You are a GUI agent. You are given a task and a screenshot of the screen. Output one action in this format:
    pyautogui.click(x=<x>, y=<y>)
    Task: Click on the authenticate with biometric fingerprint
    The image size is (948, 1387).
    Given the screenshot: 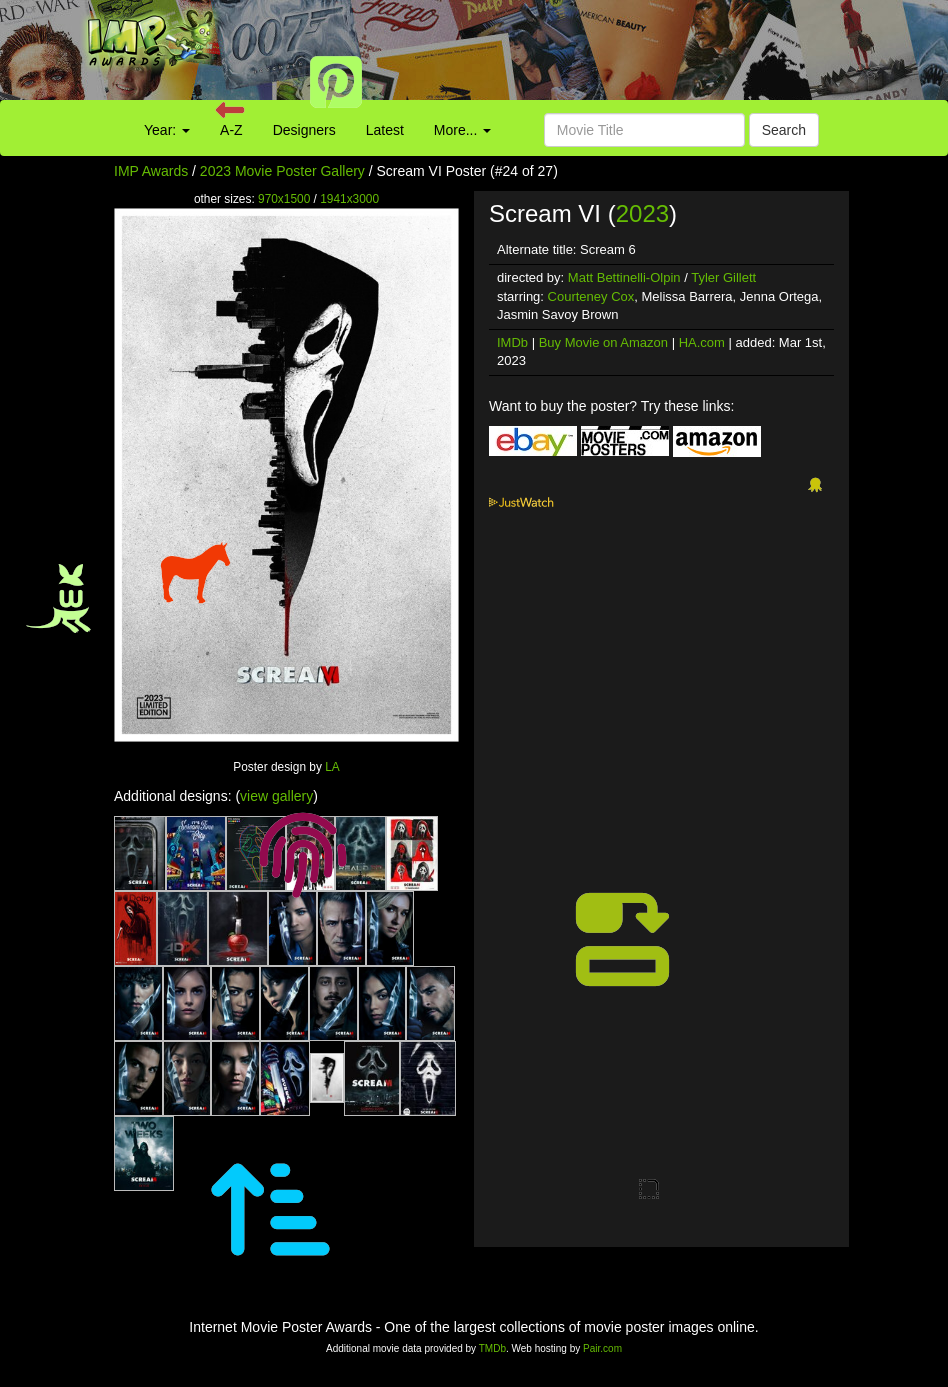 What is the action you would take?
    pyautogui.click(x=303, y=856)
    